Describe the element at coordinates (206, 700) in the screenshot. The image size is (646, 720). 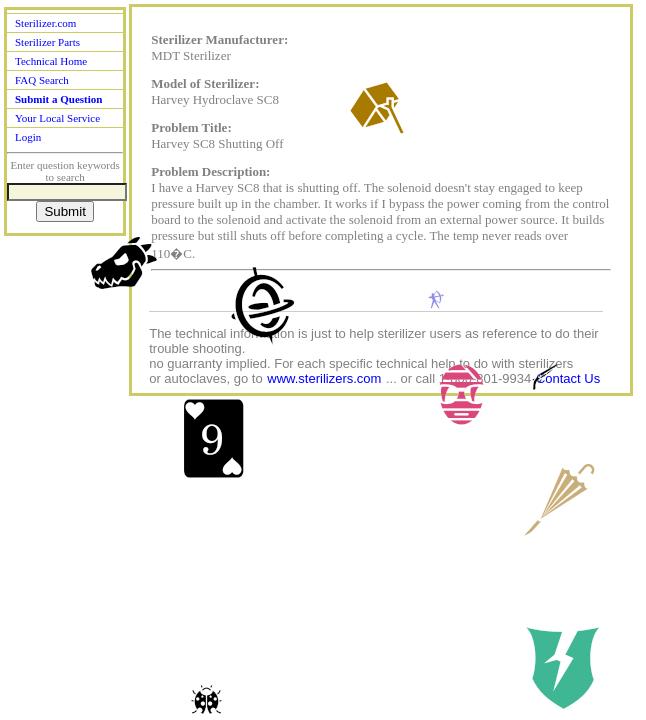
I see `indicates a bug or issue in the system` at that location.